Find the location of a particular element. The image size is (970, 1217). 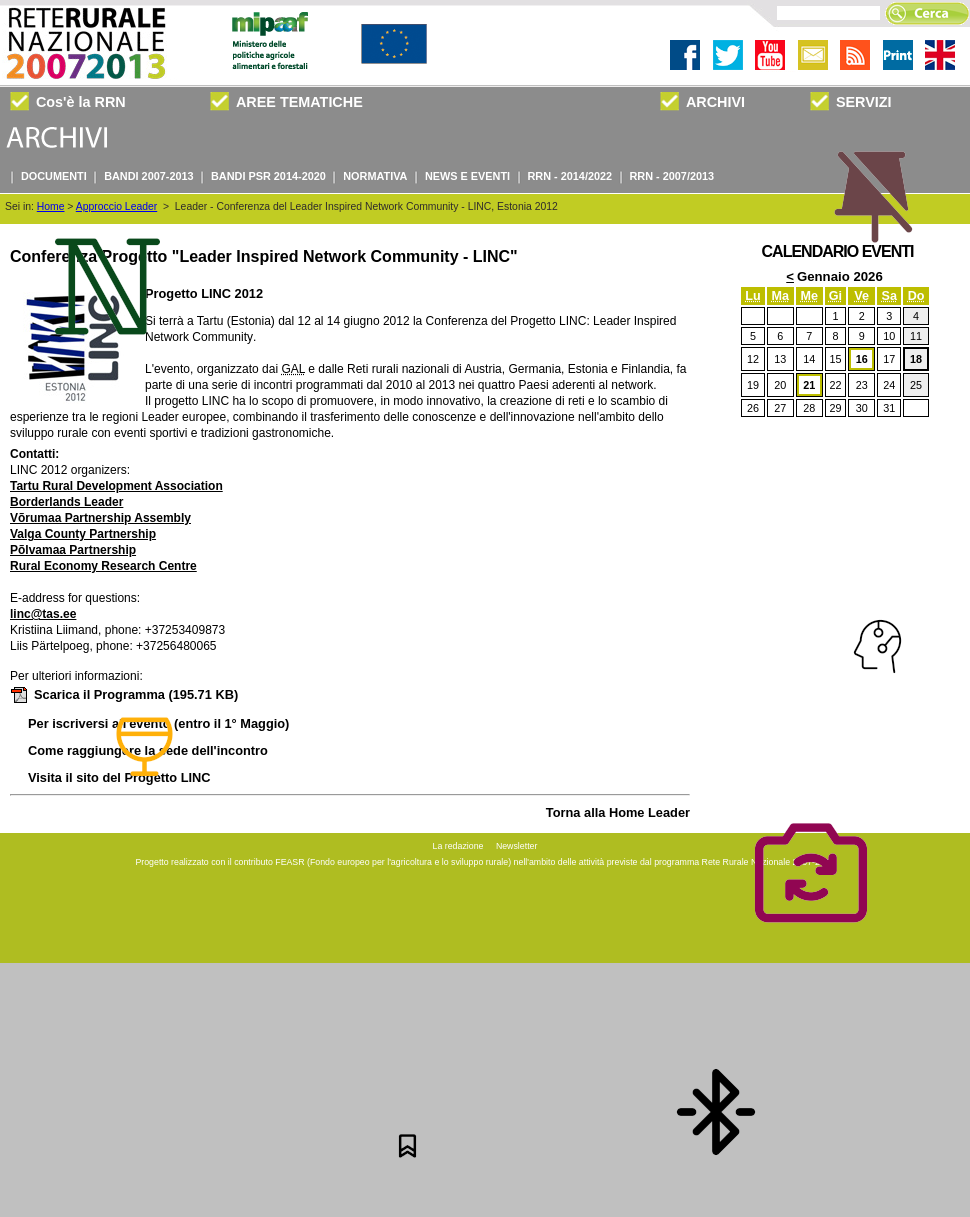

open notion app is located at coordinates (107, 286).